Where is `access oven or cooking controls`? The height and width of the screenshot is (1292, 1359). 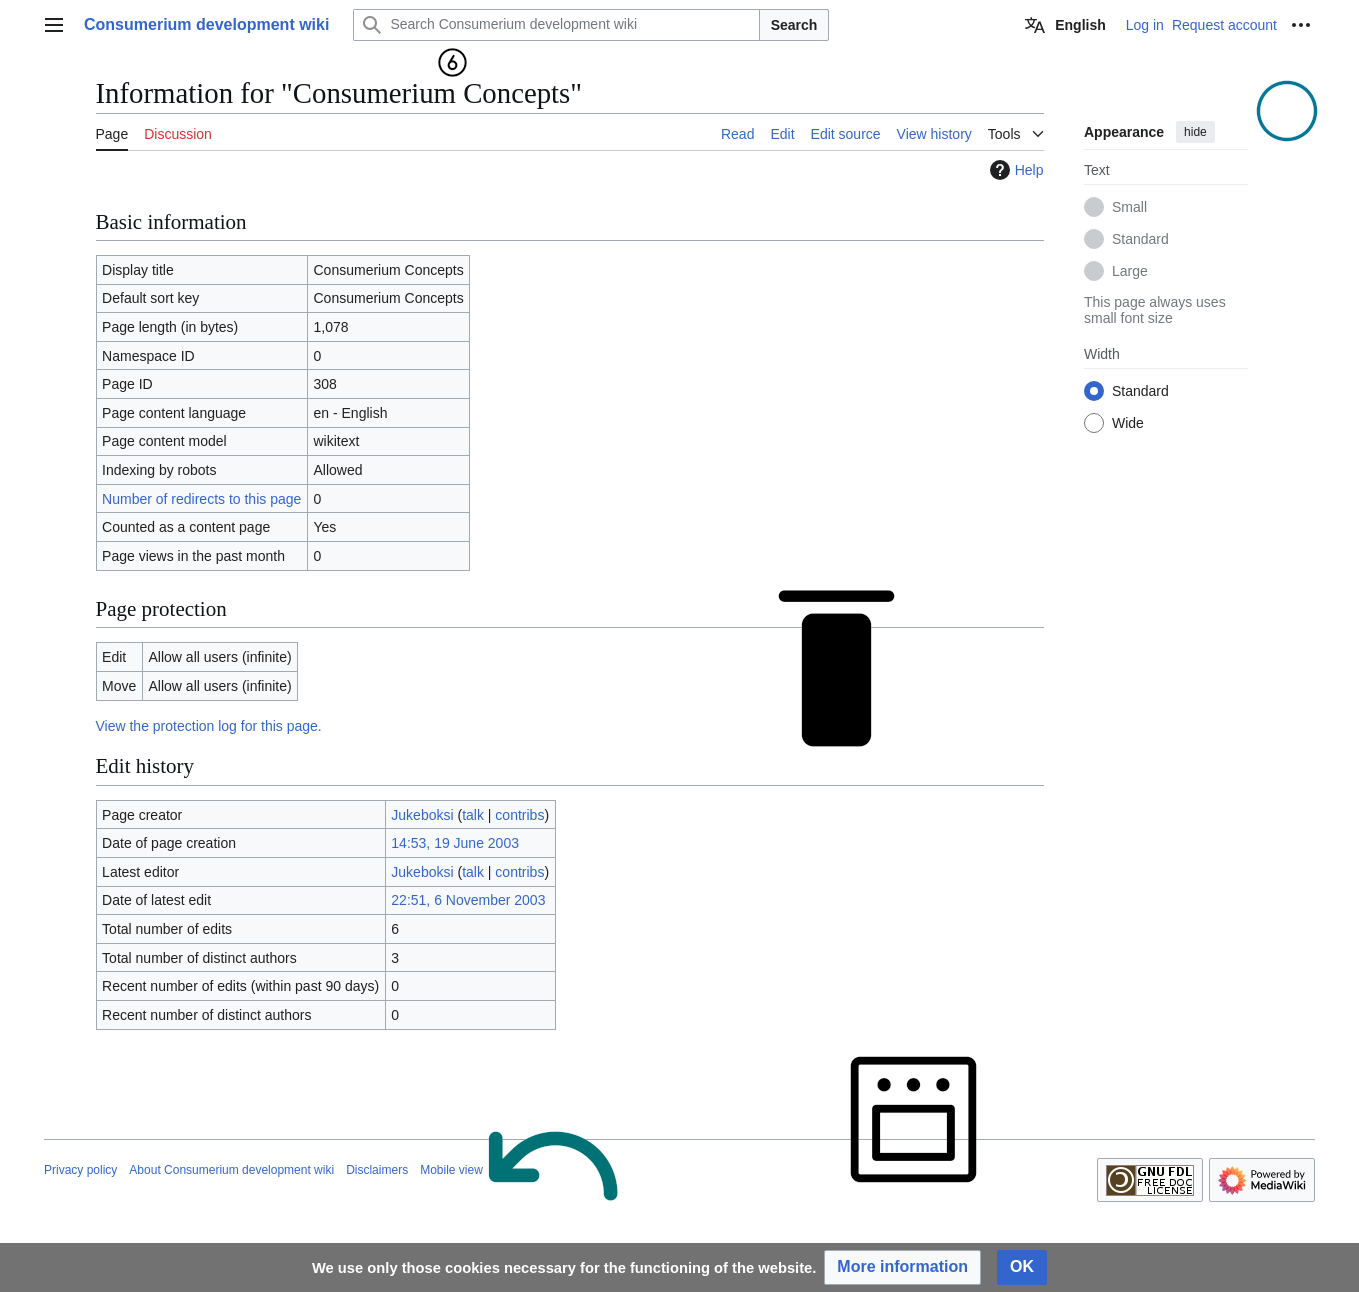 access oven or cooking controls is located at coordinates (913, 1119).